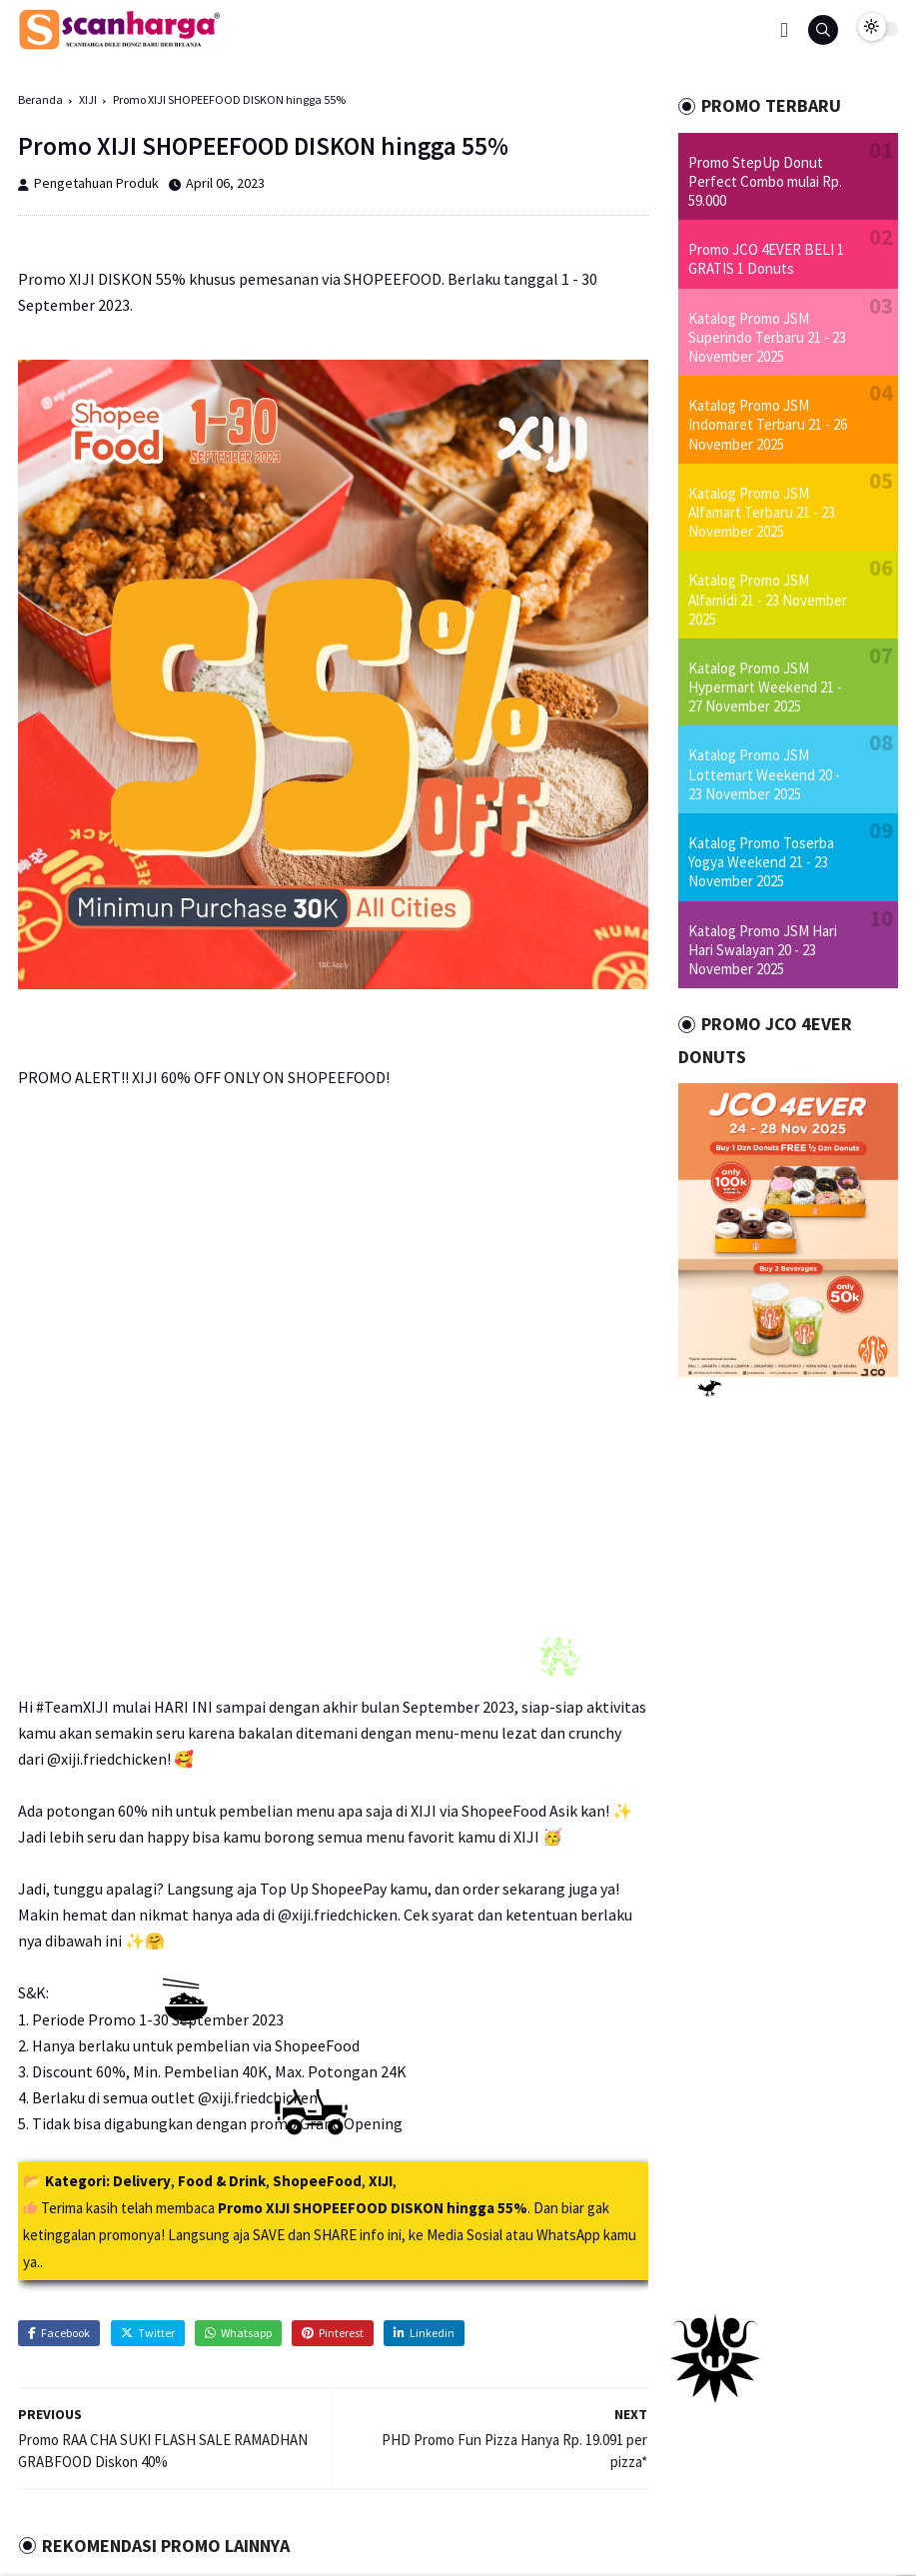  I want to click on select shambling mound creature or enemy type, so click(559, 1656).